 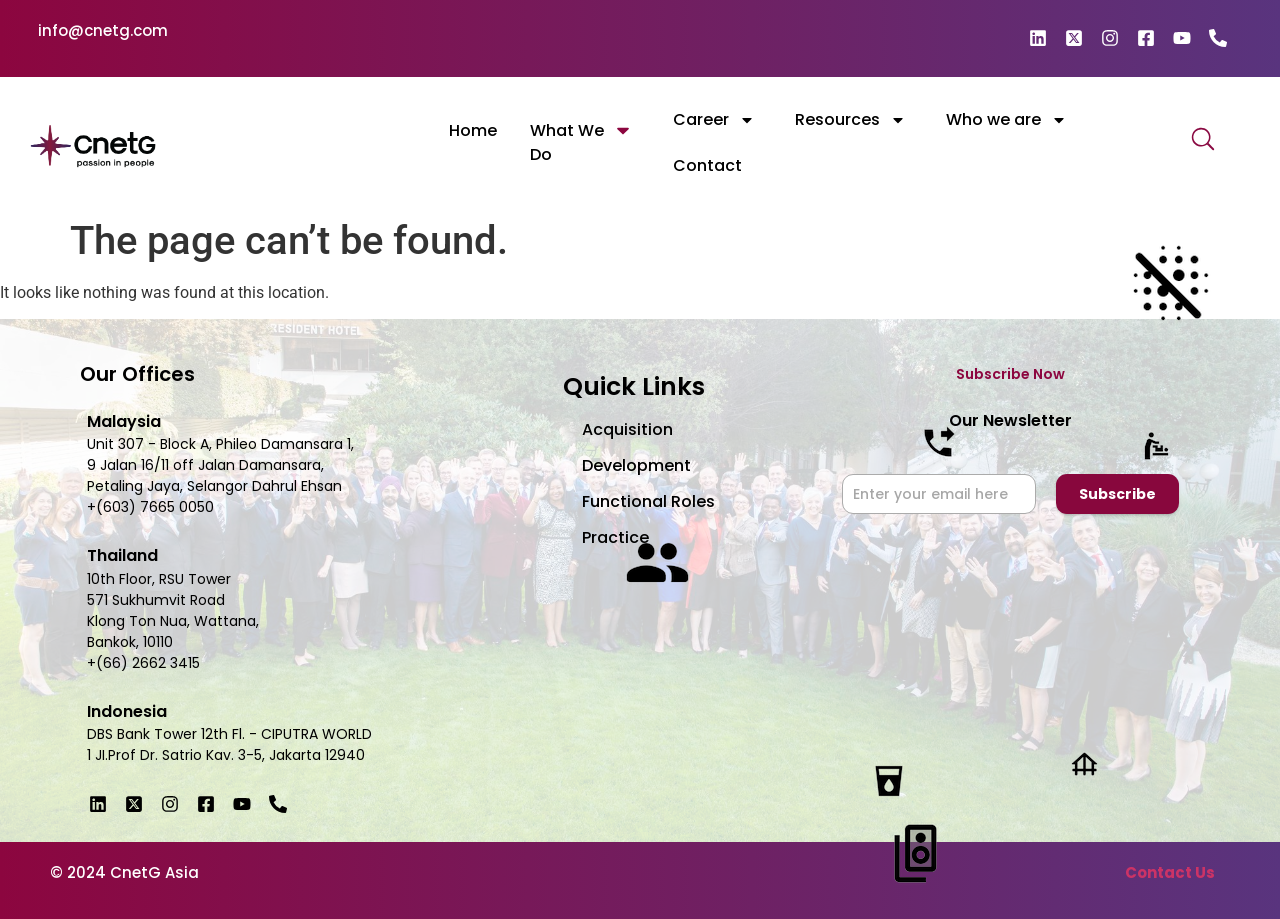 I want to click on disable blur effect, so click(x=1171, y=283).